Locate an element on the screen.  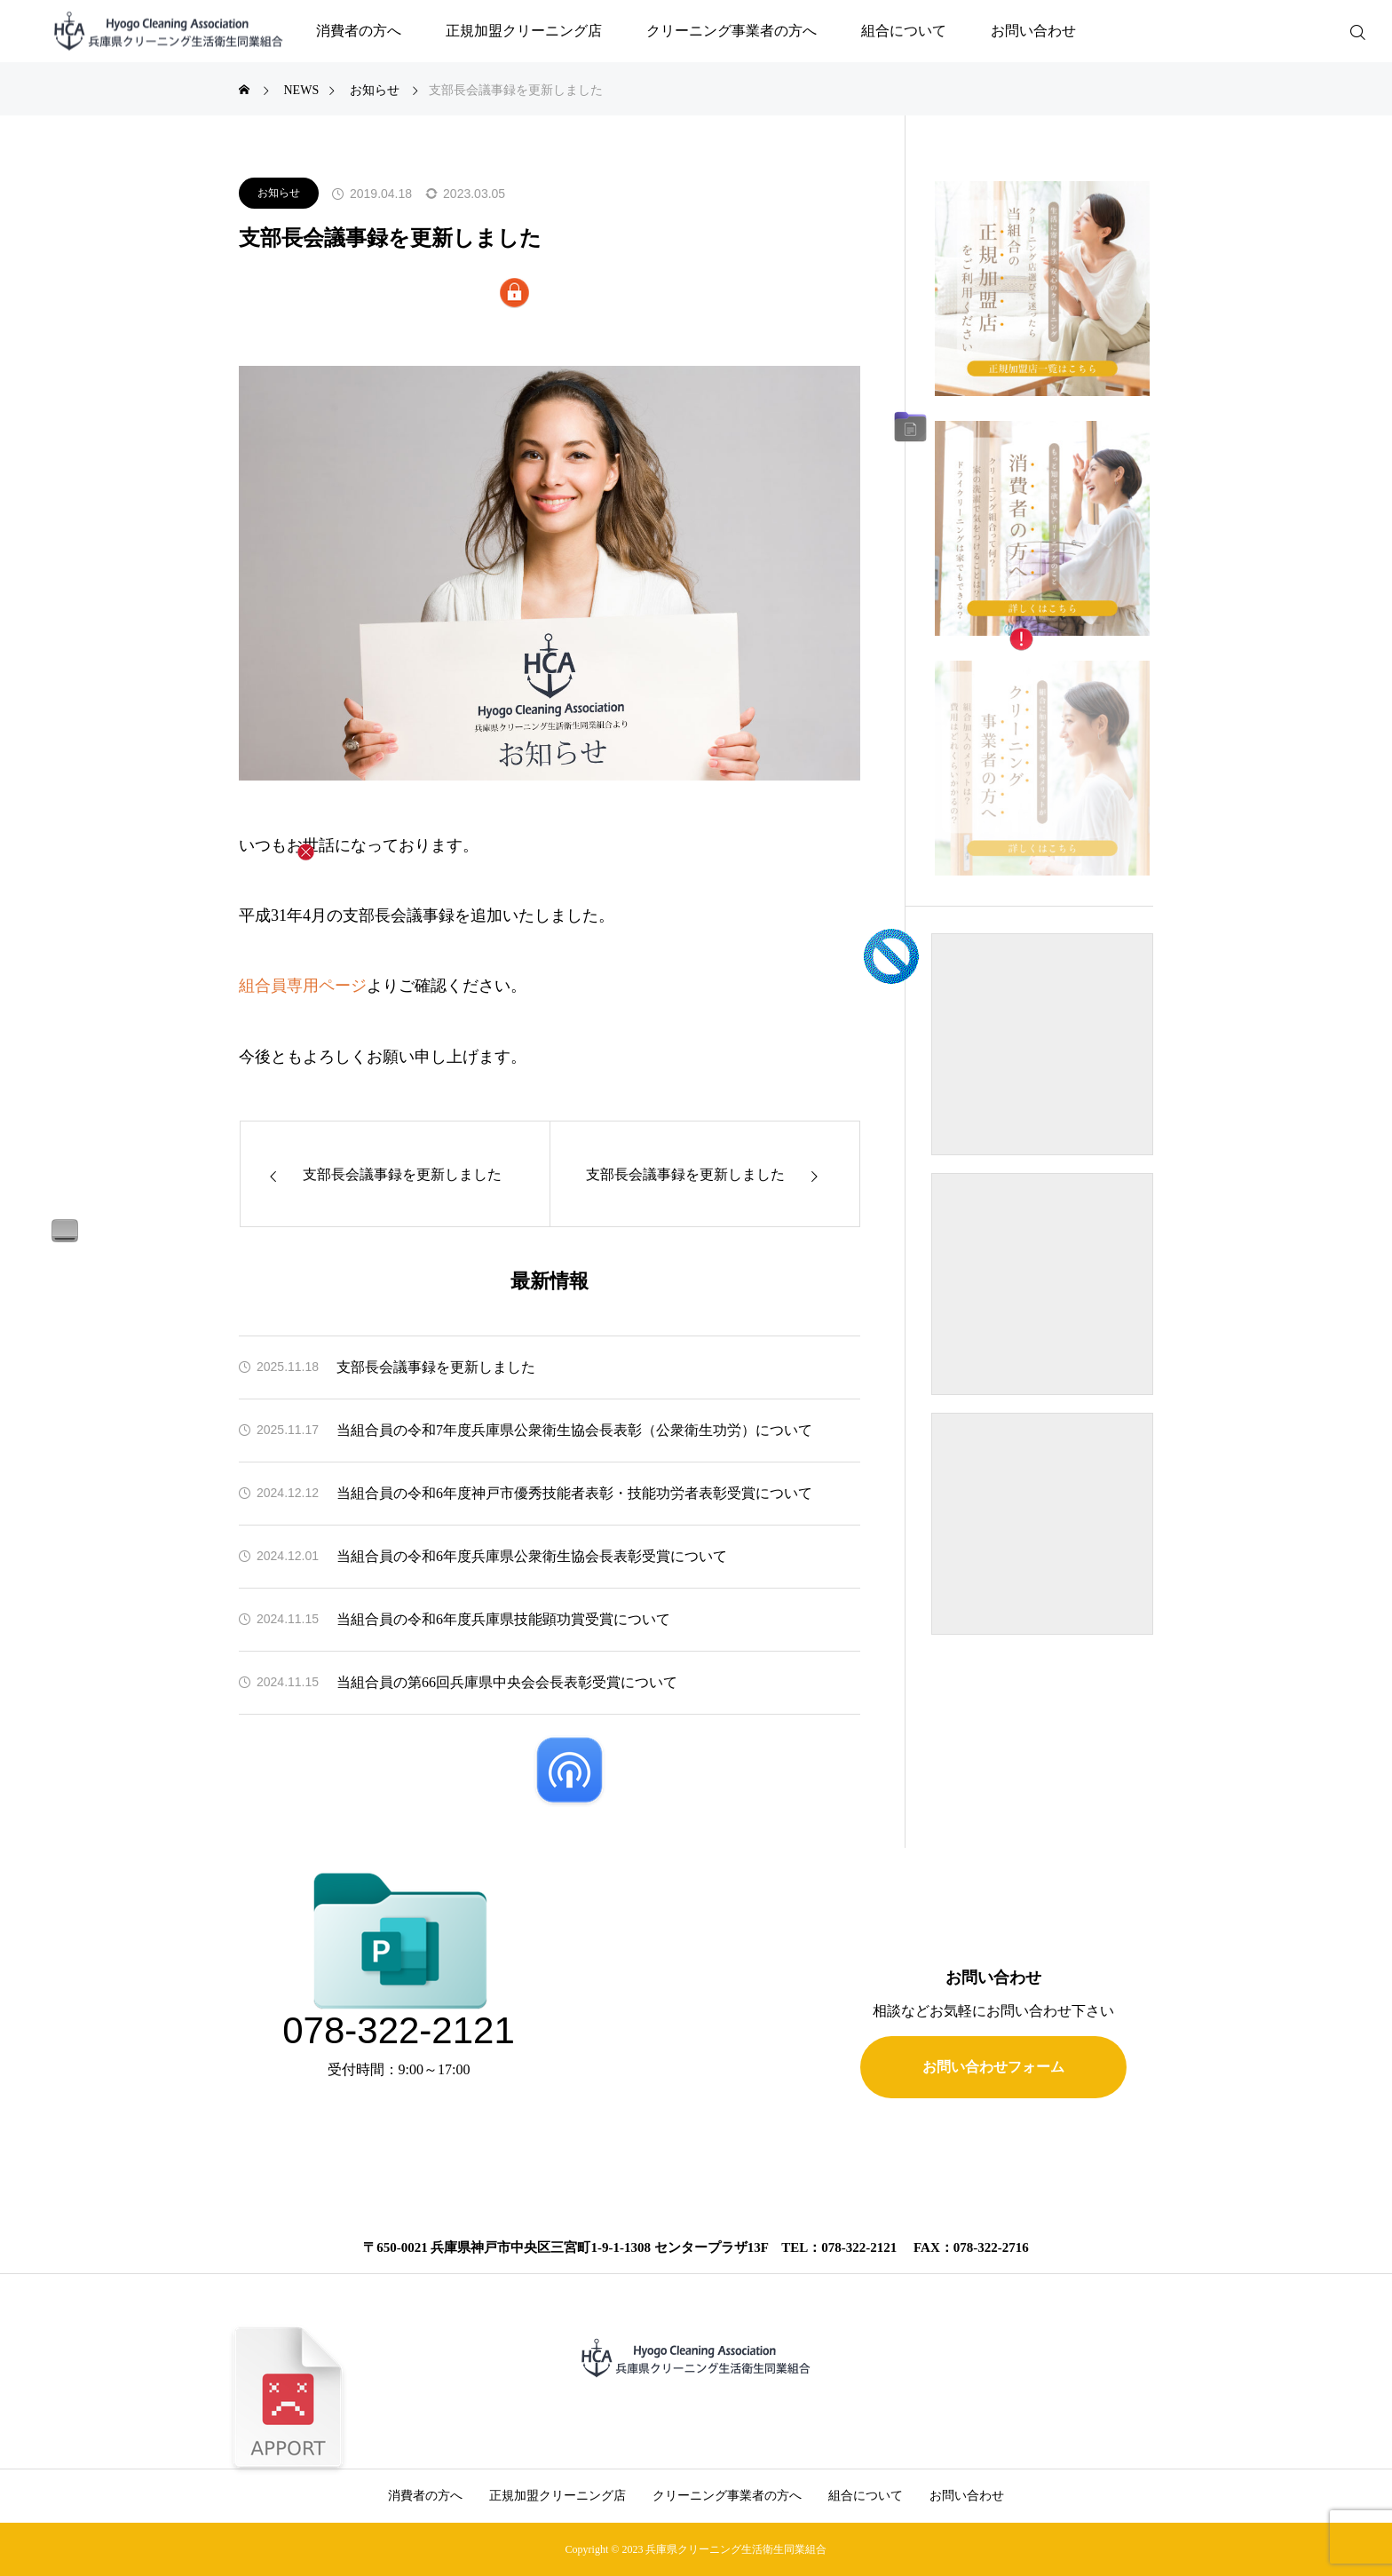
enable personal hotspot sharing is located at coordinates (569, 1771).